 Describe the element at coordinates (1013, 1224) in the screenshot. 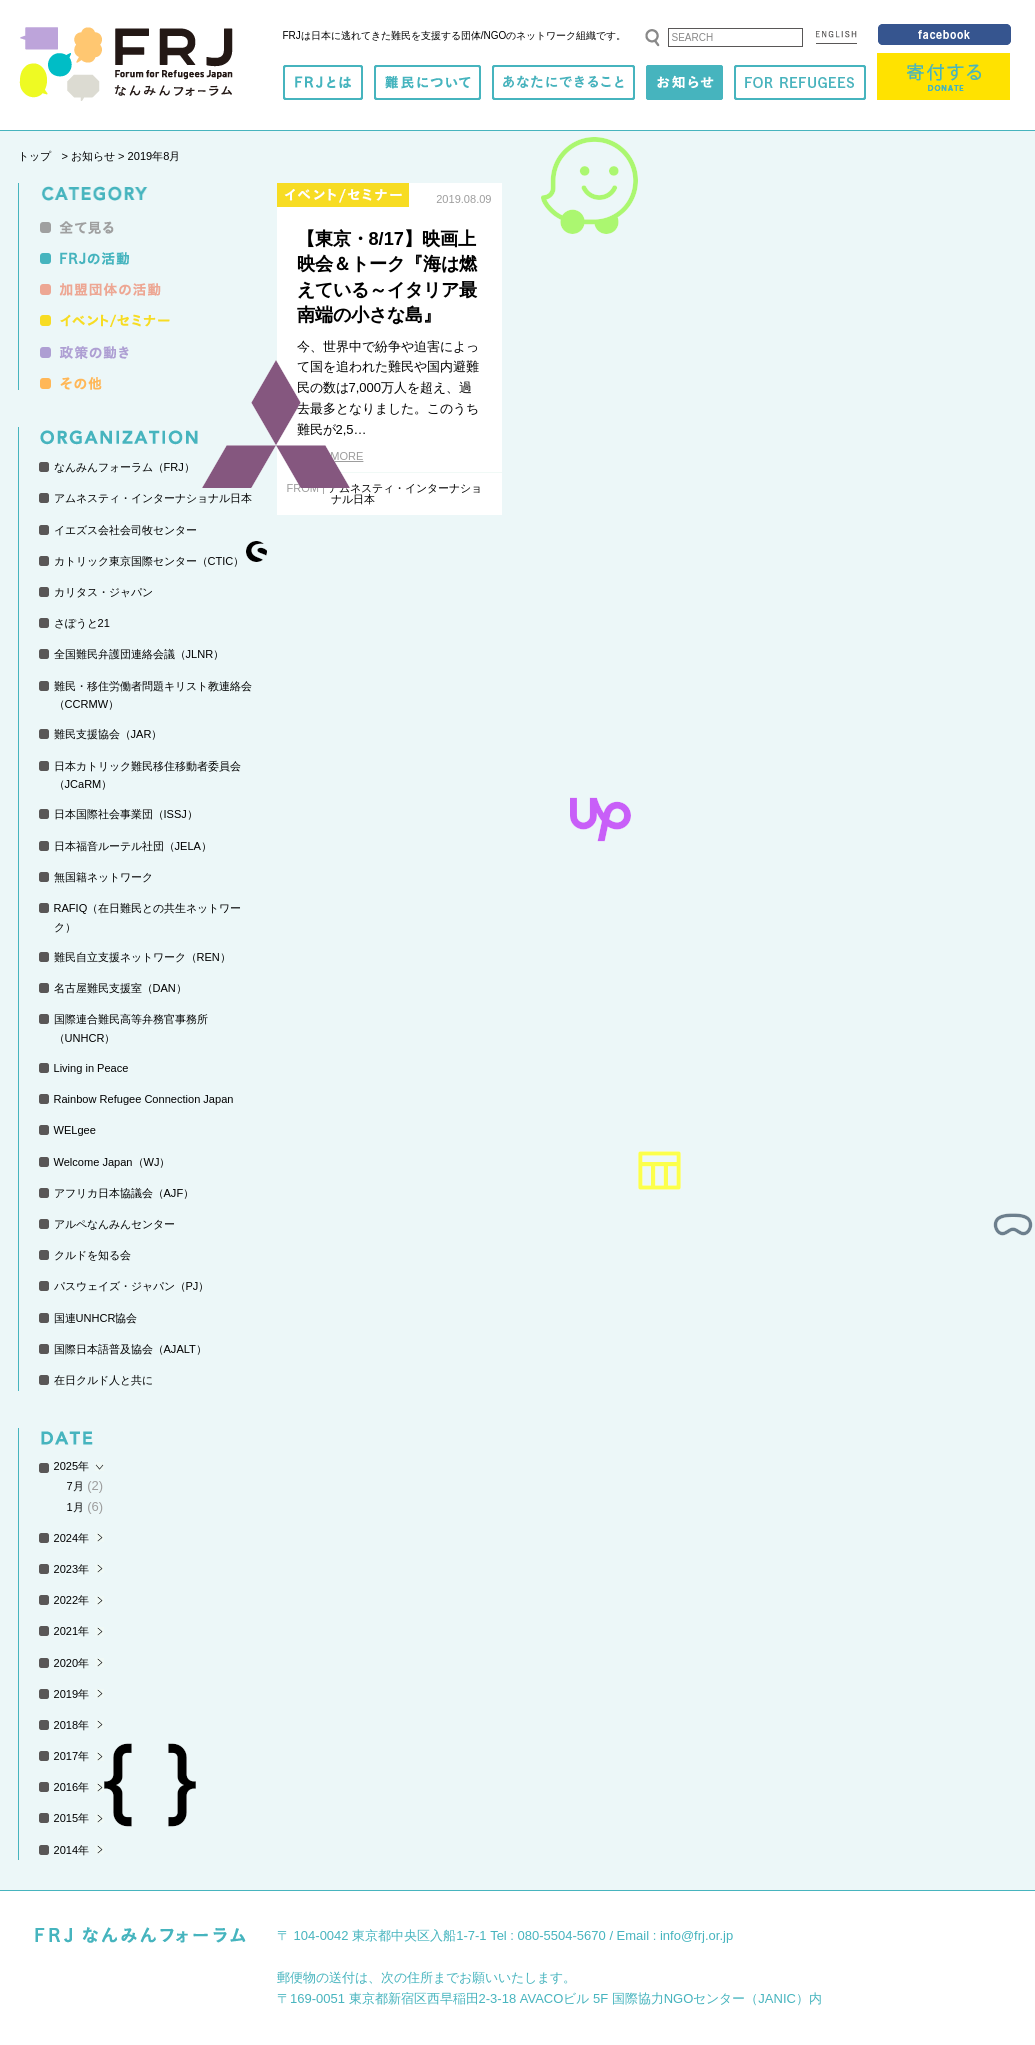

I see `access virtual reality or immersive mode` at that location.